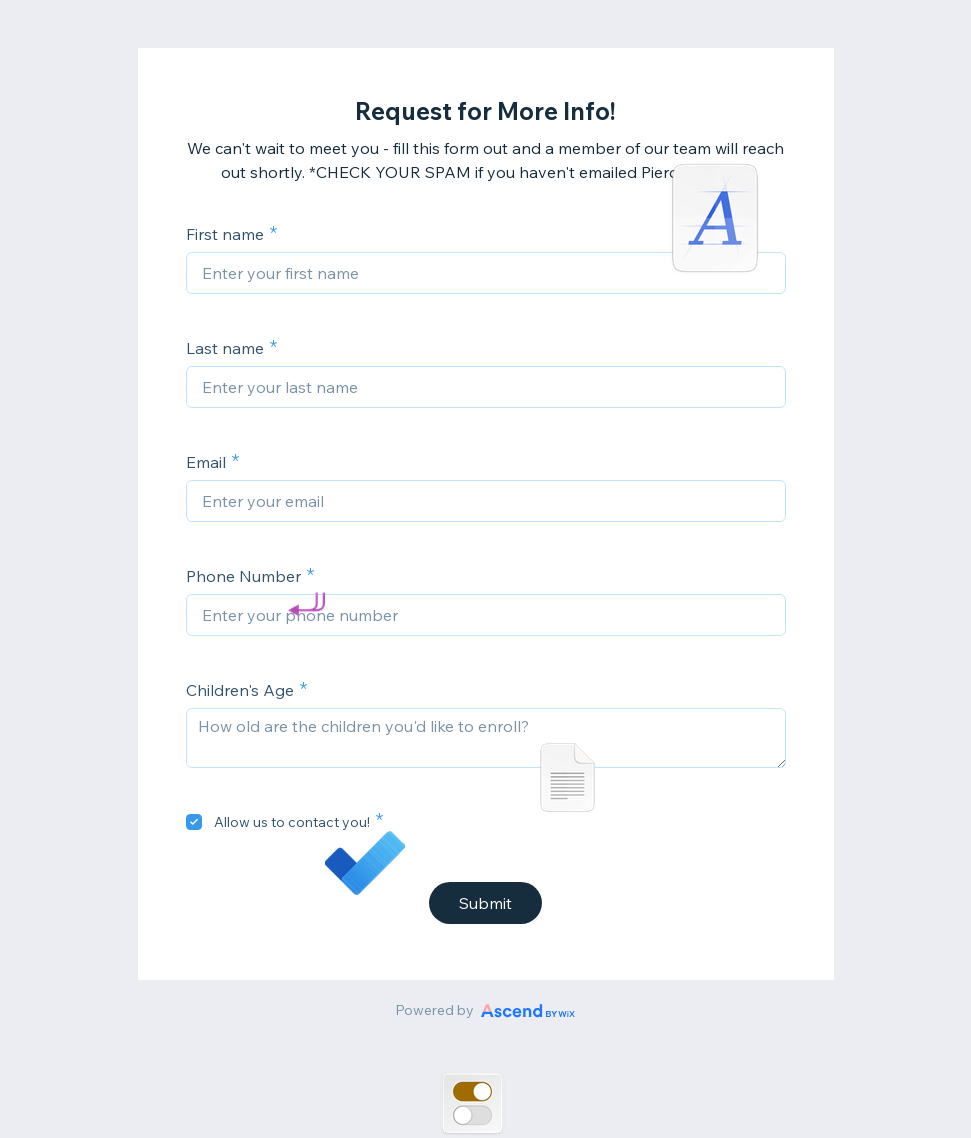 The height and width of the screenshot is (1138, 971). What do you see at coordinates (306, 602) in the screenshot?
I see `reply to all recipients of an email` at bounding box center [306, 602].